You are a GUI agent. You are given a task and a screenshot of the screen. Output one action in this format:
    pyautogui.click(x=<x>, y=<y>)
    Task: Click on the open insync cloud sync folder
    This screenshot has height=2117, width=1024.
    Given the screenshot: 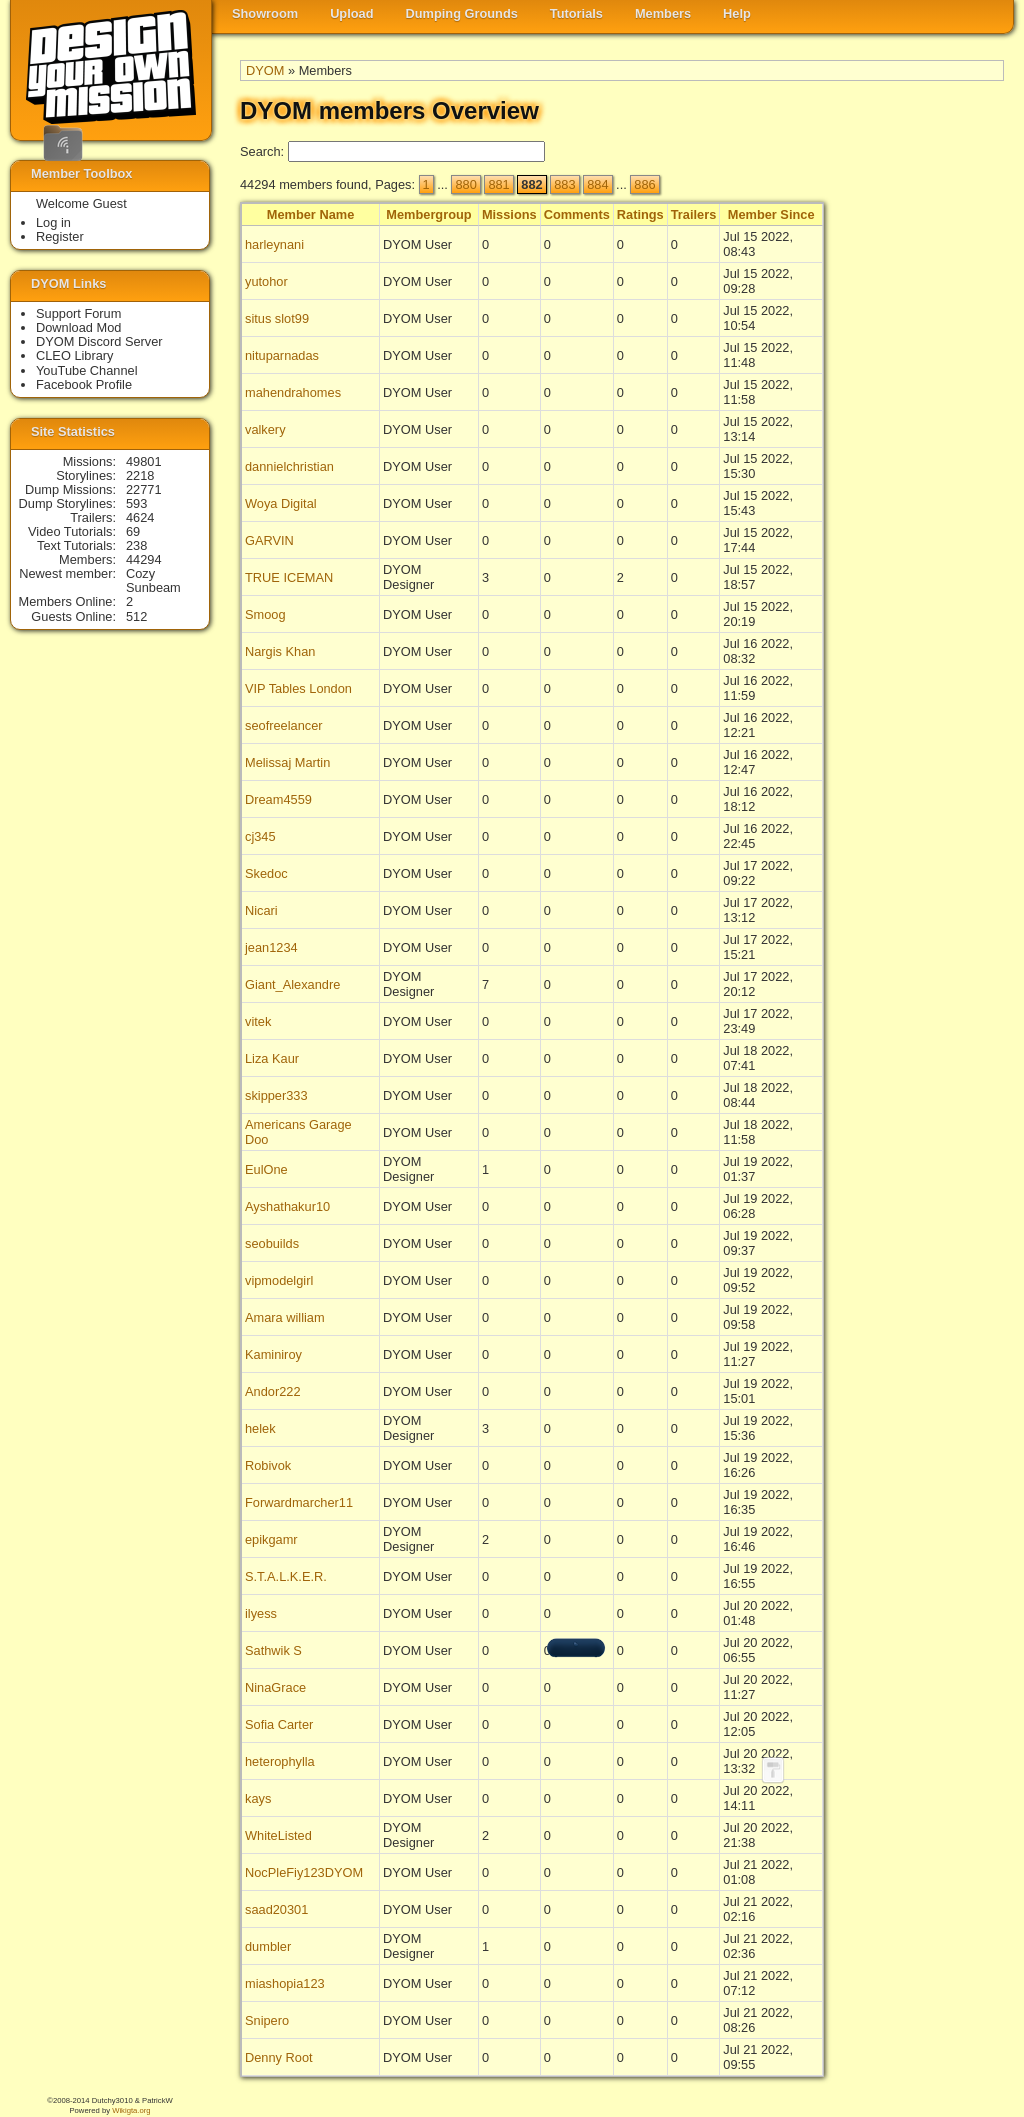 What is the action you would take?
    pyautogui.click(x=63, y=143)
    